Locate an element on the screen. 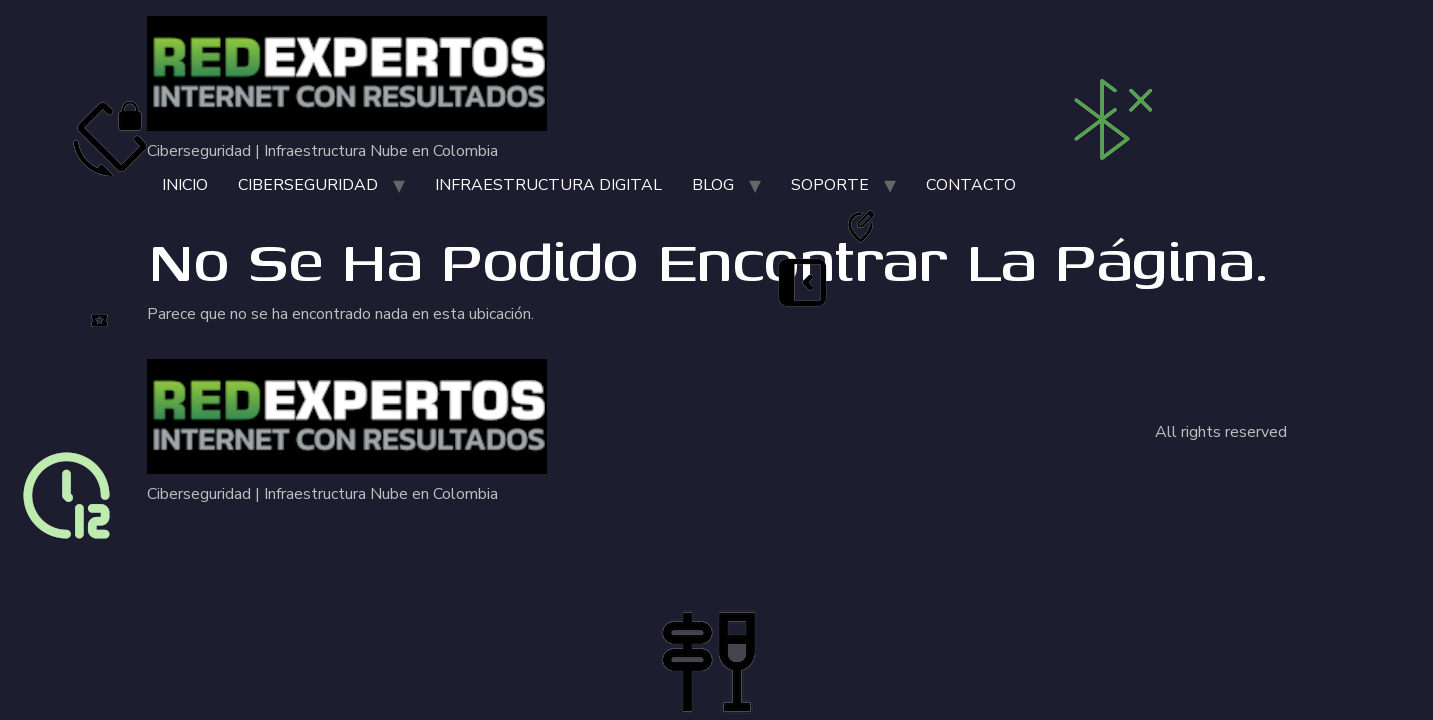  lock screen rotation to current orientation is located at coordinates (112, 137).